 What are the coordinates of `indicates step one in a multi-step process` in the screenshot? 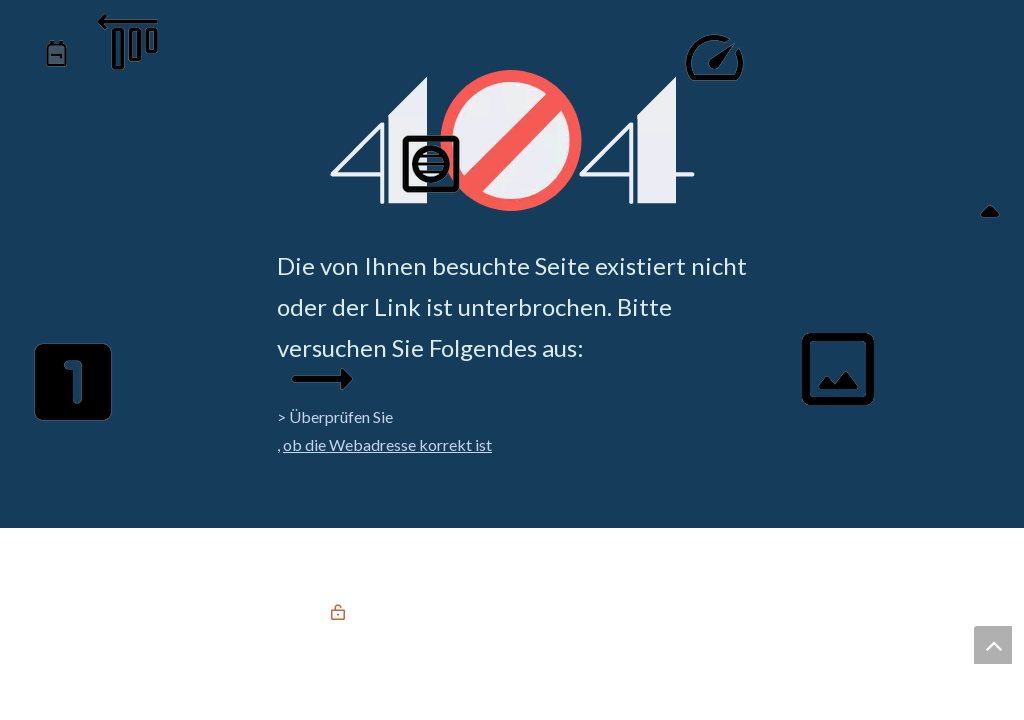 It's located at (73, 382).